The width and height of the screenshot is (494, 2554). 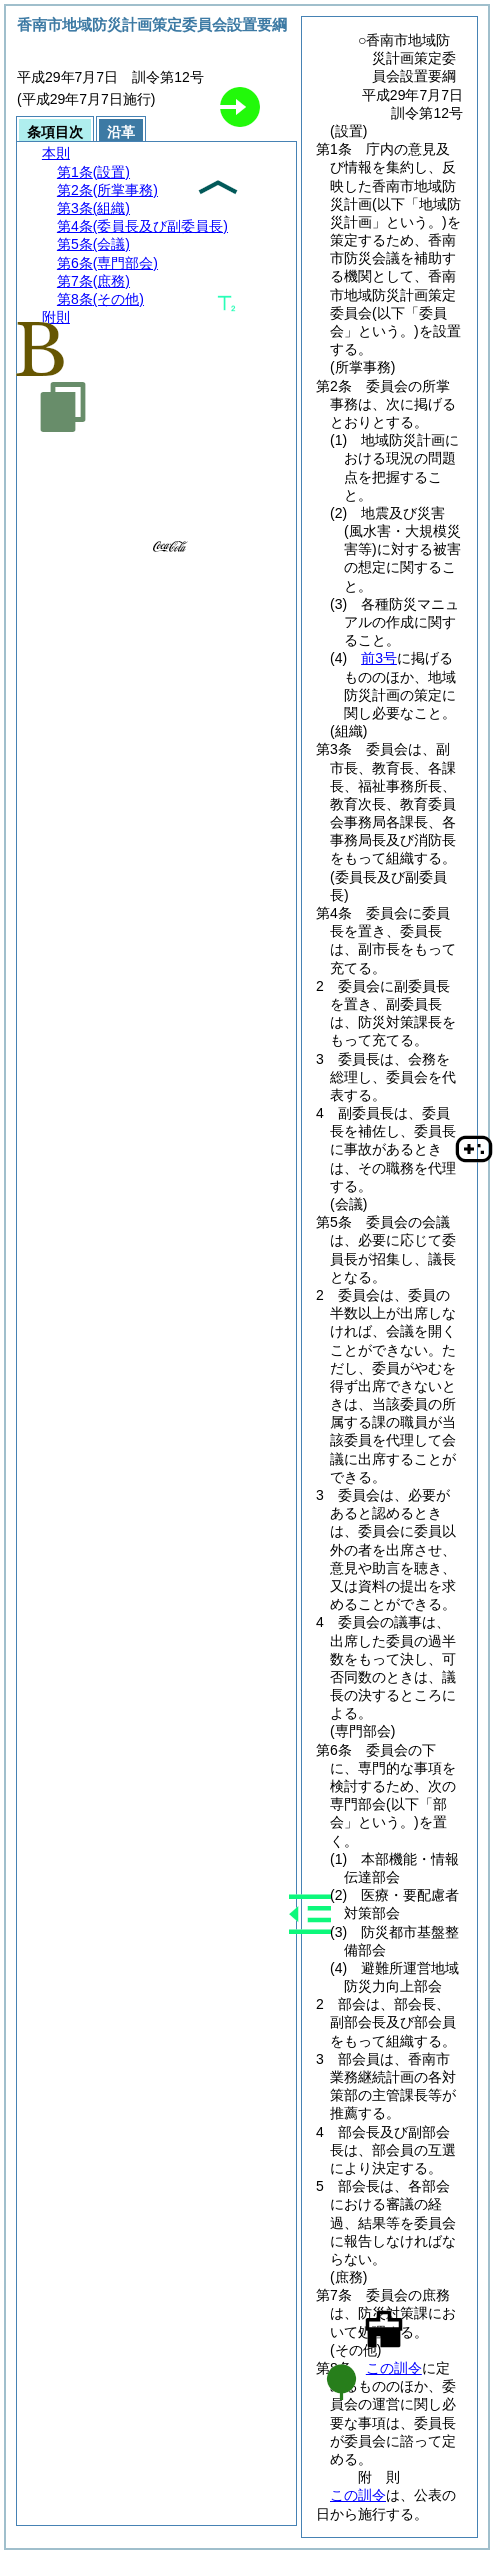 What do you see at coordinates (341, 2380) in the screenshot?
I see `mark a location on the map` at bounding box center [341, 2380].